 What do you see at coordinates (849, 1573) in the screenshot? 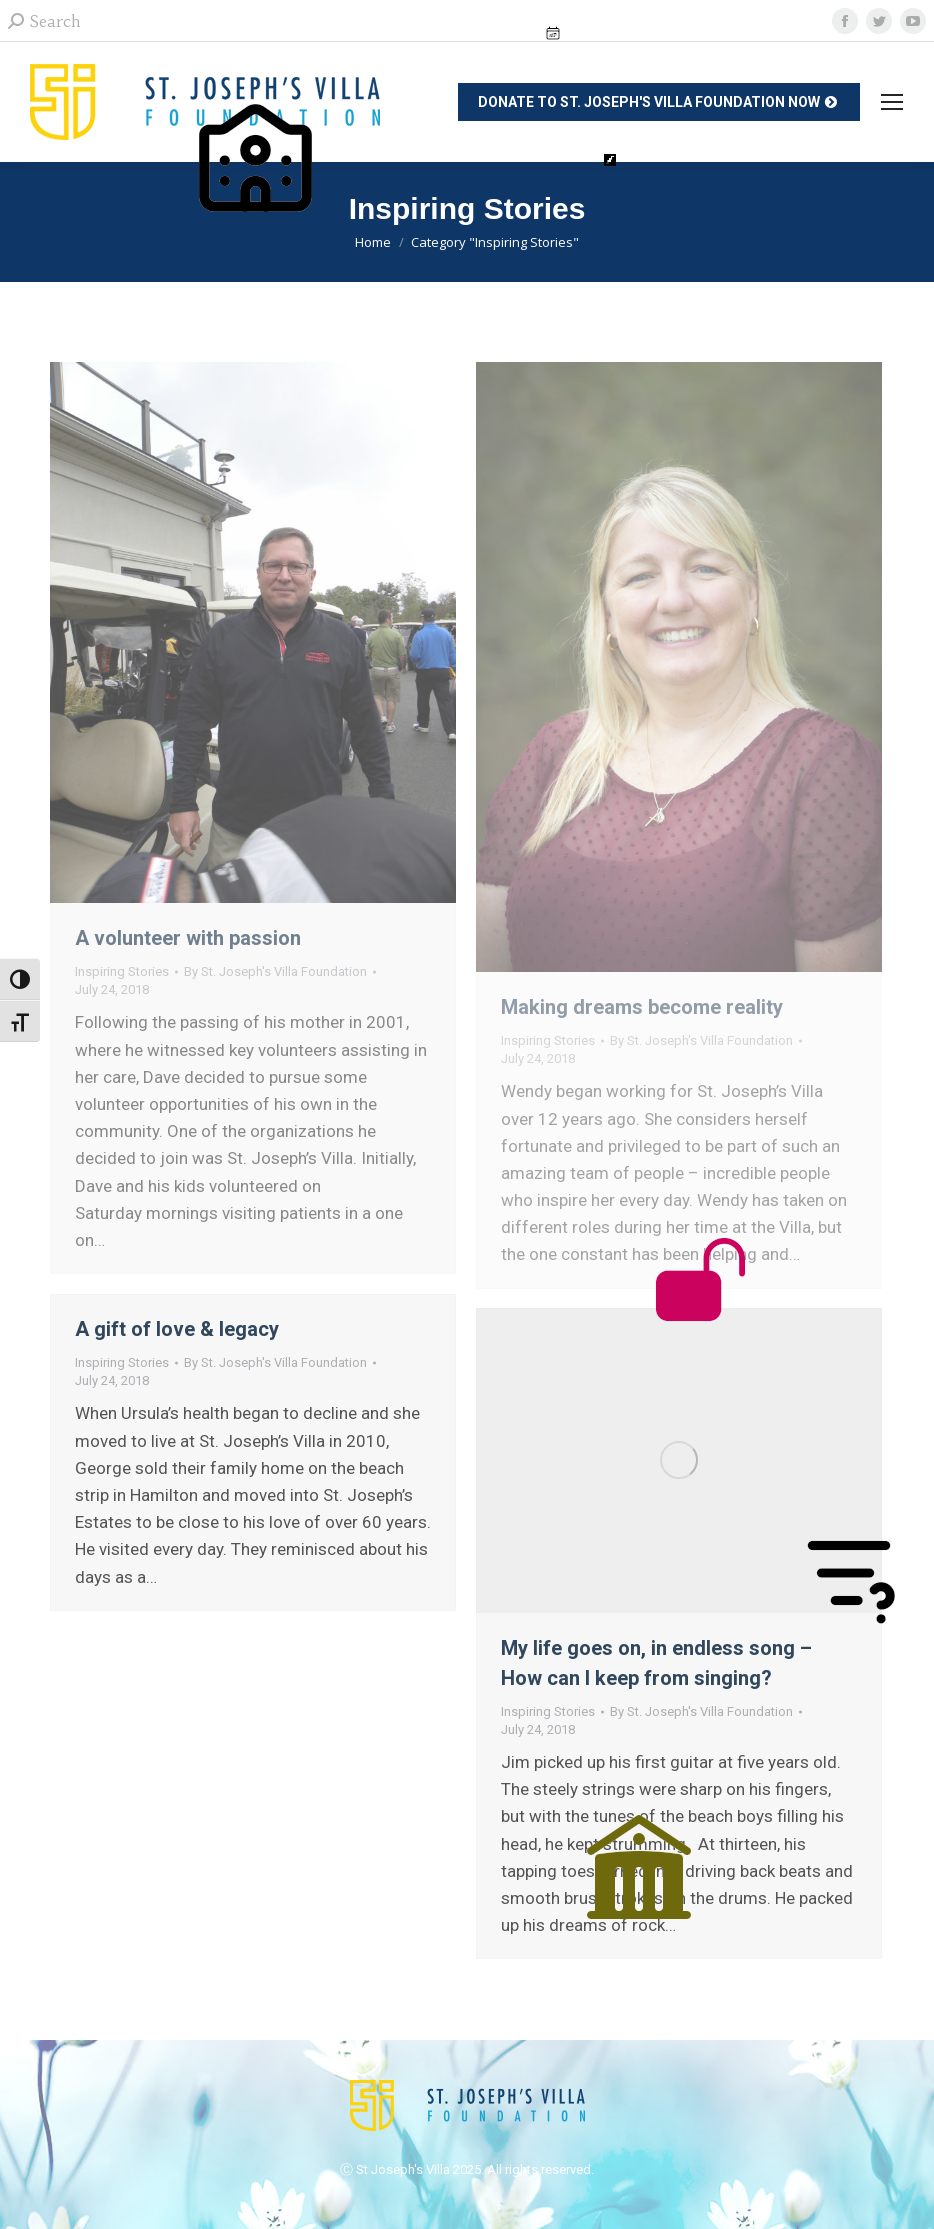
I see `filter settings need attention or review` at bounding box center [849, 1573].